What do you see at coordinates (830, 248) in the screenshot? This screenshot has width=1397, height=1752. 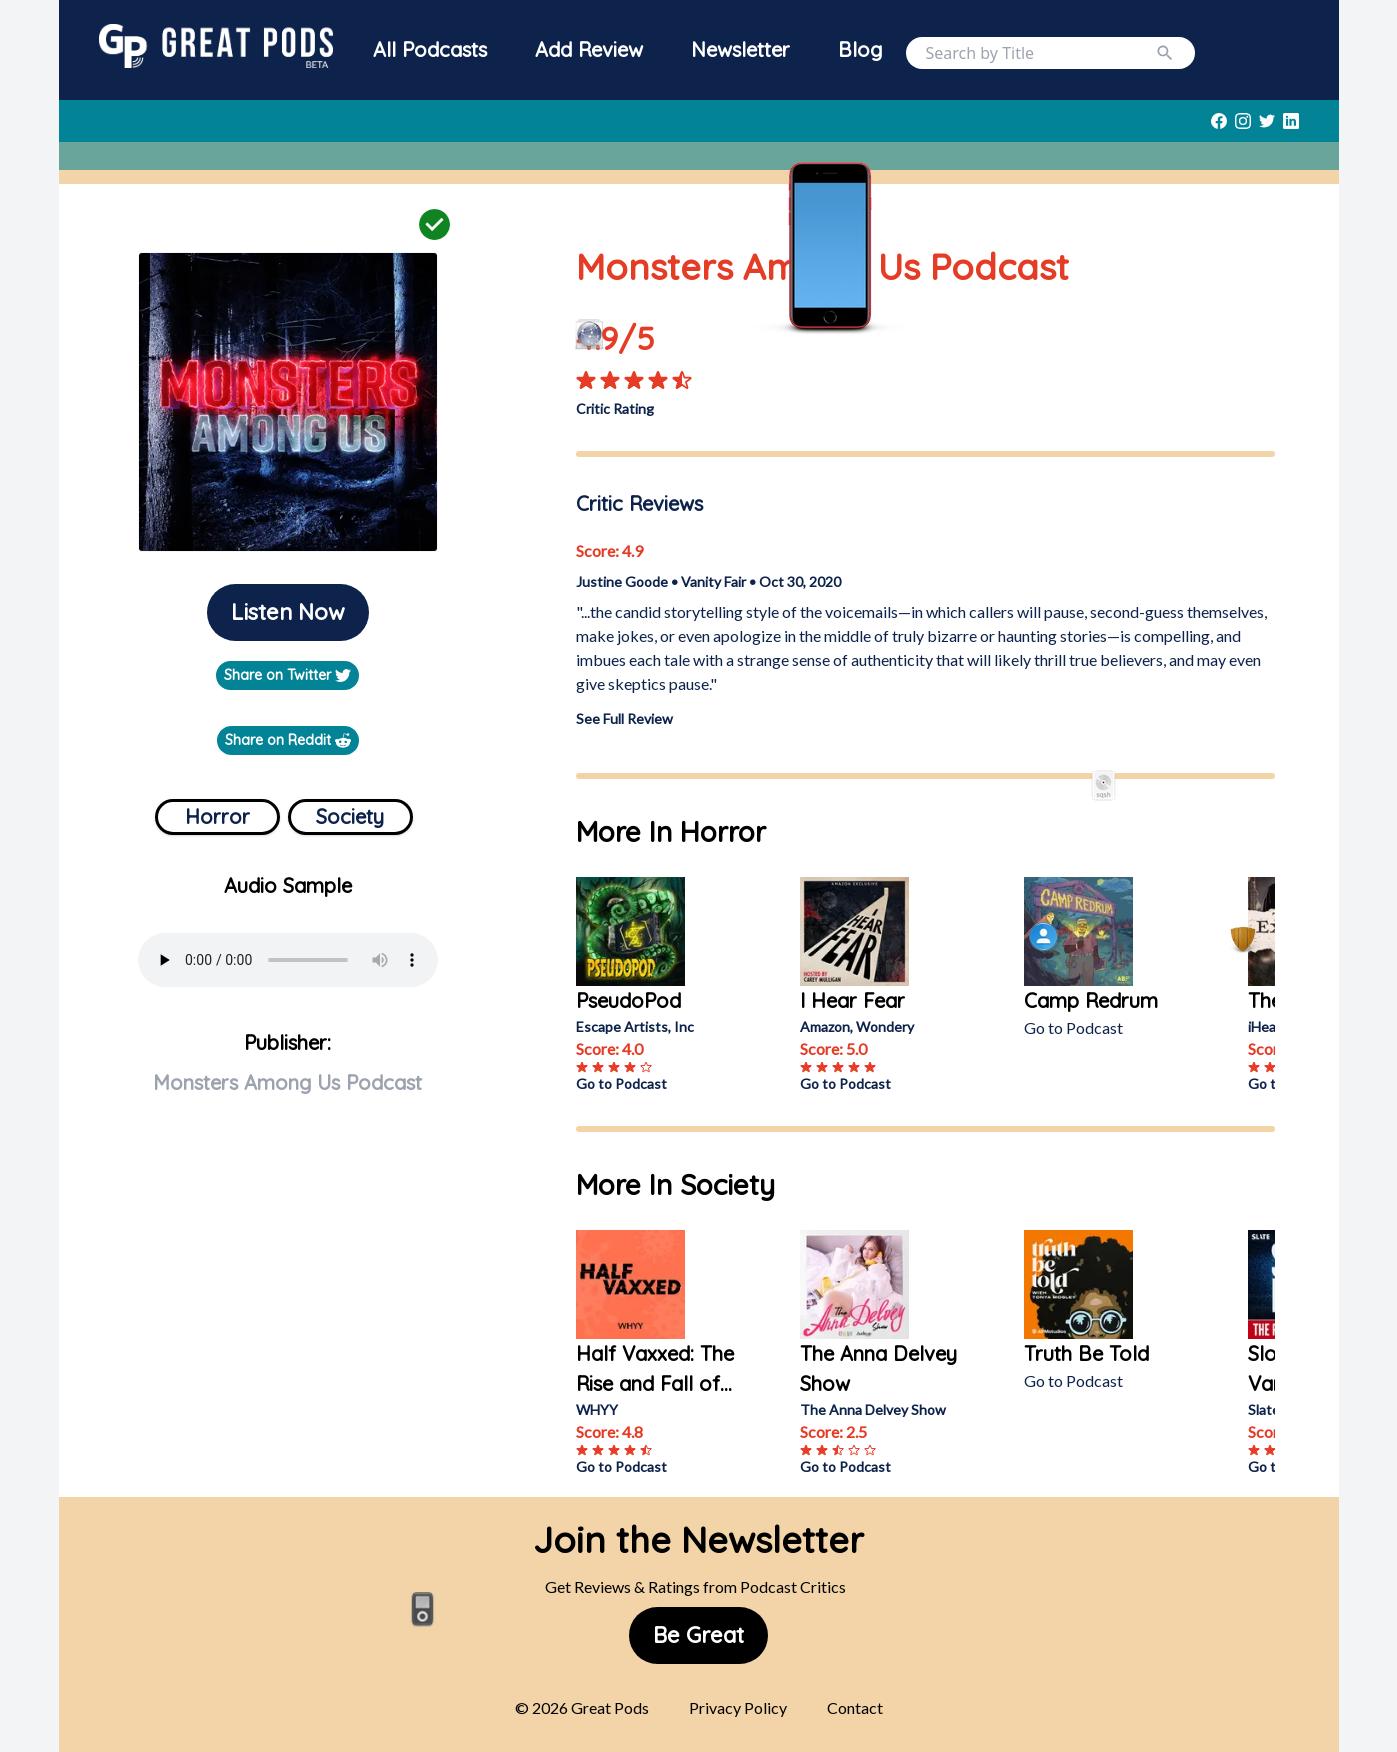 I see `iPhone SE device icon in system preferences` at bounding box center [830, 248].